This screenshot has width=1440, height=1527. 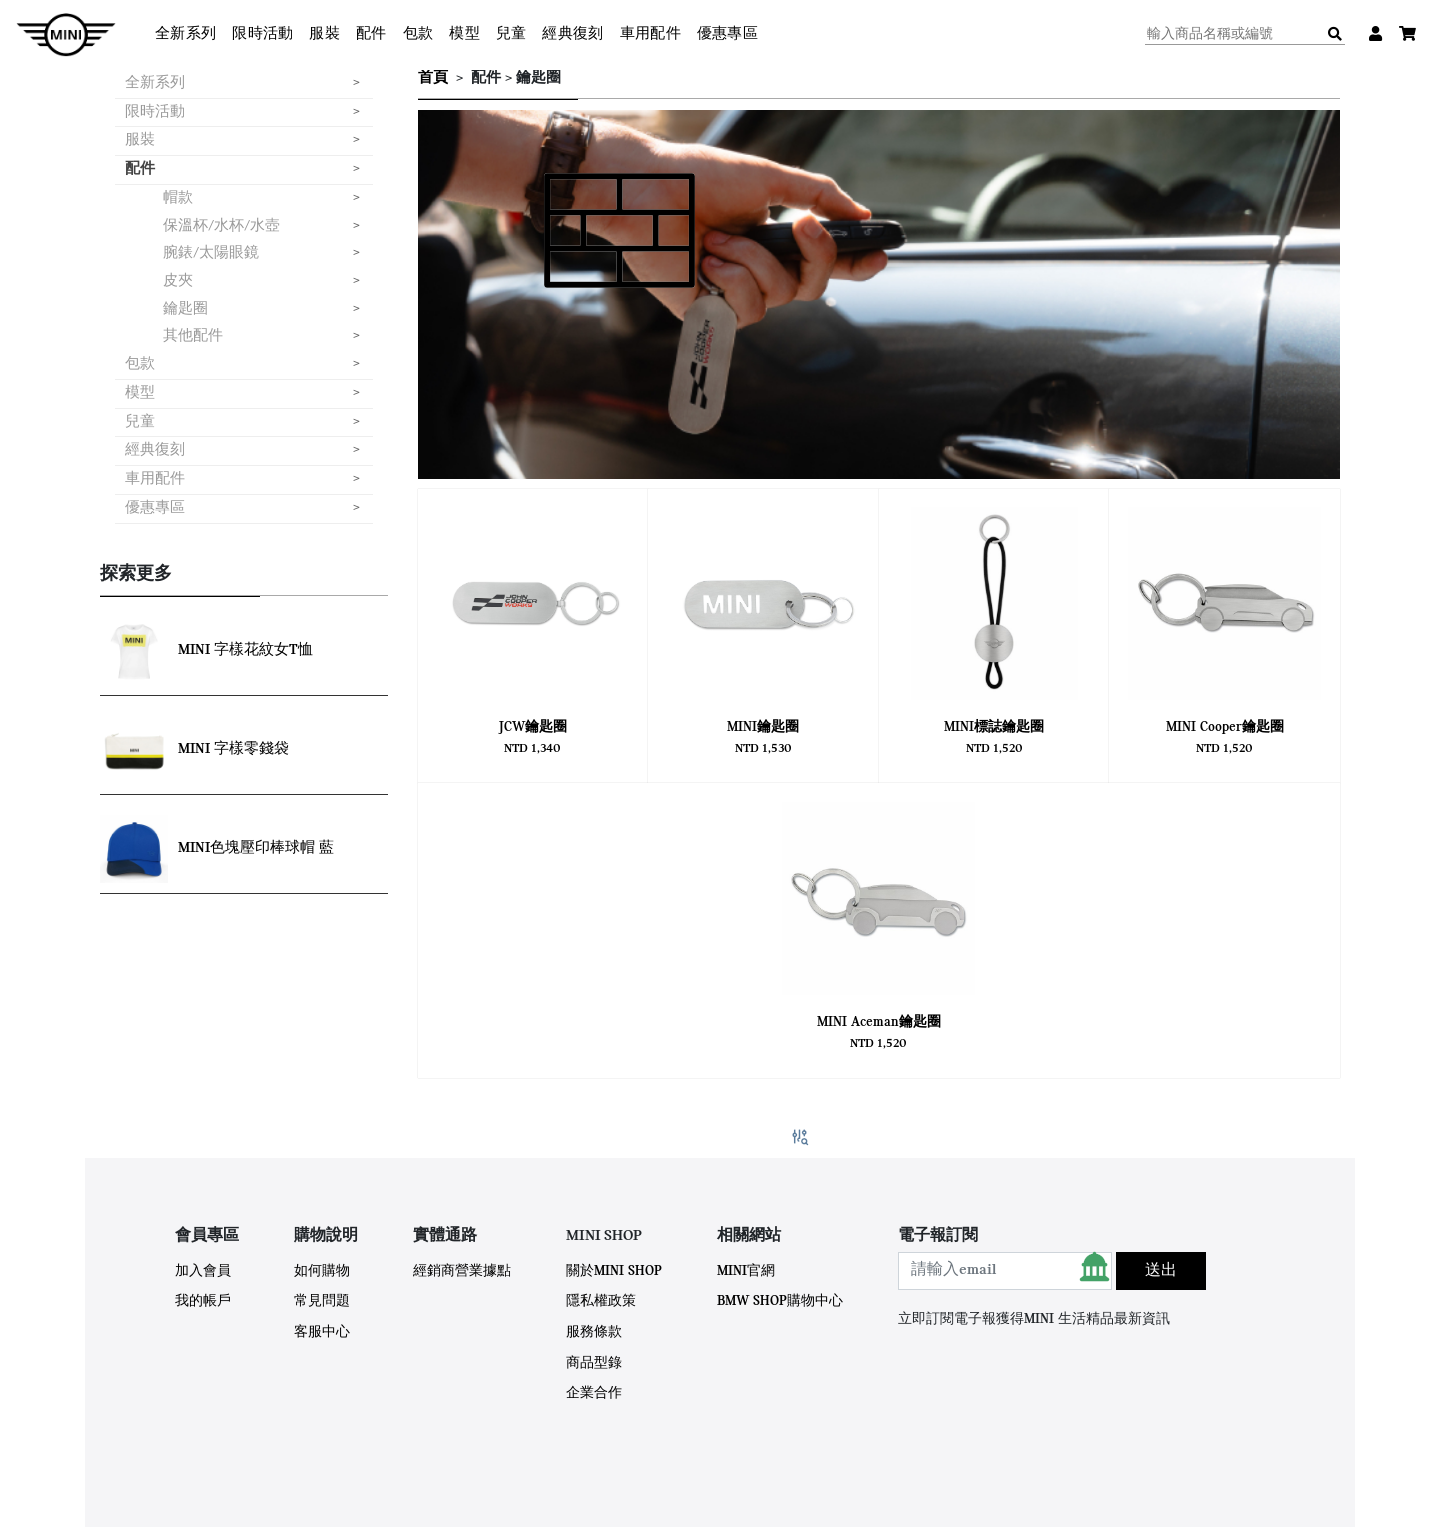 I want to click on view government or civic services, so click(x=1094, y=1266).